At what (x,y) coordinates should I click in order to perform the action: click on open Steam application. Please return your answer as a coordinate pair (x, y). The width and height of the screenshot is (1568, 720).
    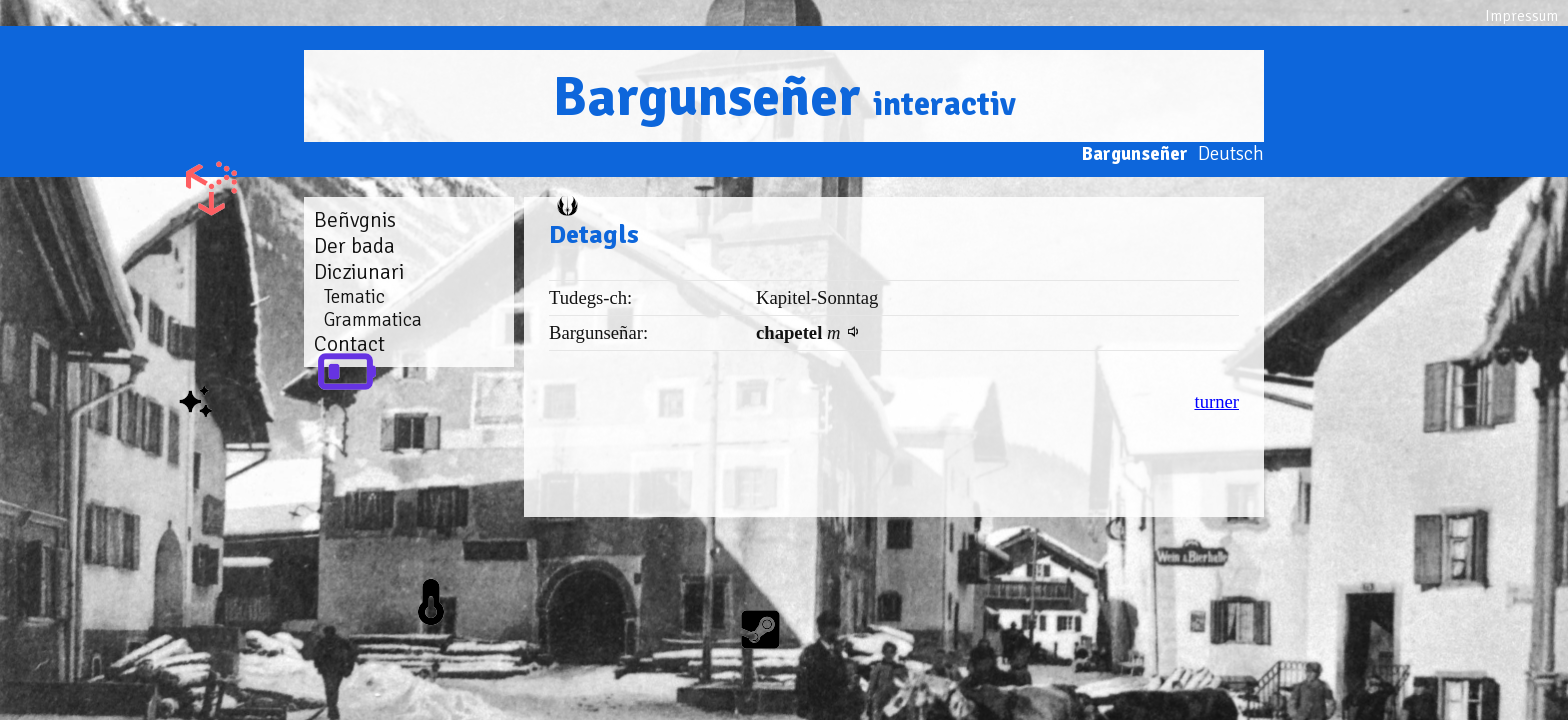
    Looking at the image, I should click on (760, 629).